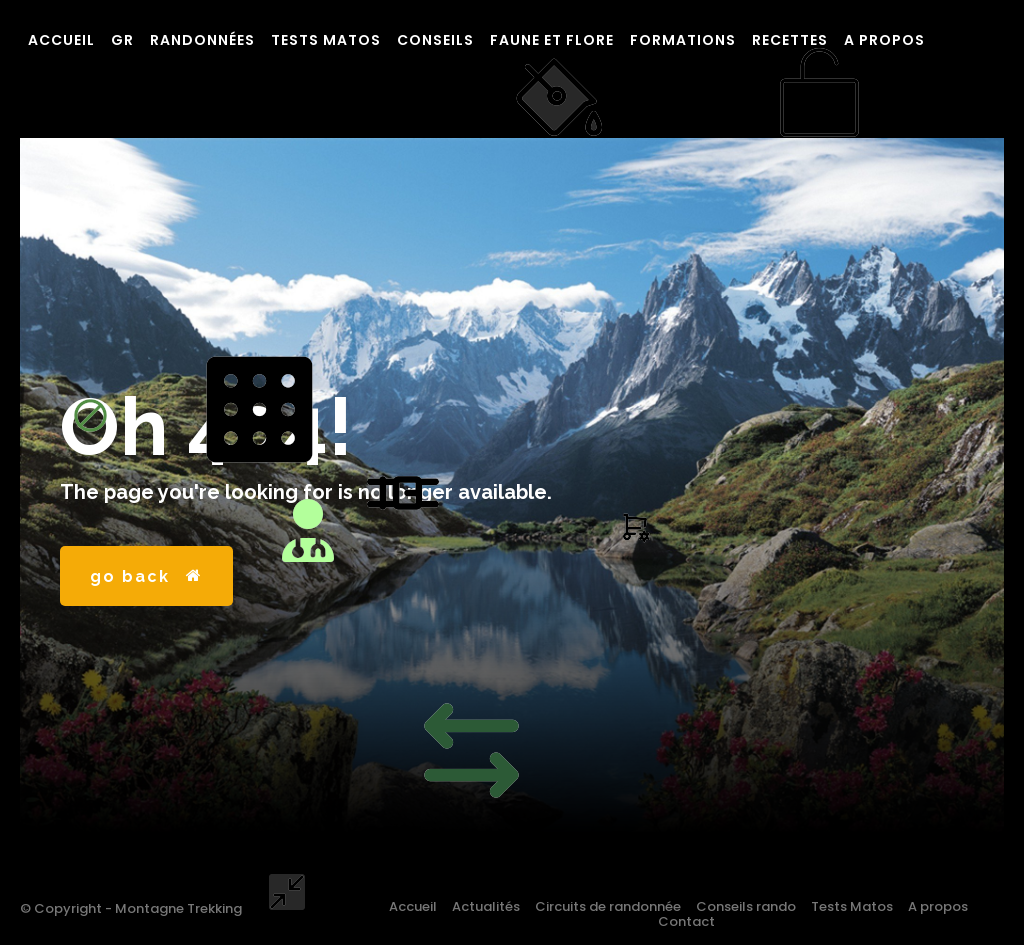 This screenshot has width=1024, height=945. Describe the element at coordinates (635, 527) in the screenshot. I see `access shopping cart settings` at that location.